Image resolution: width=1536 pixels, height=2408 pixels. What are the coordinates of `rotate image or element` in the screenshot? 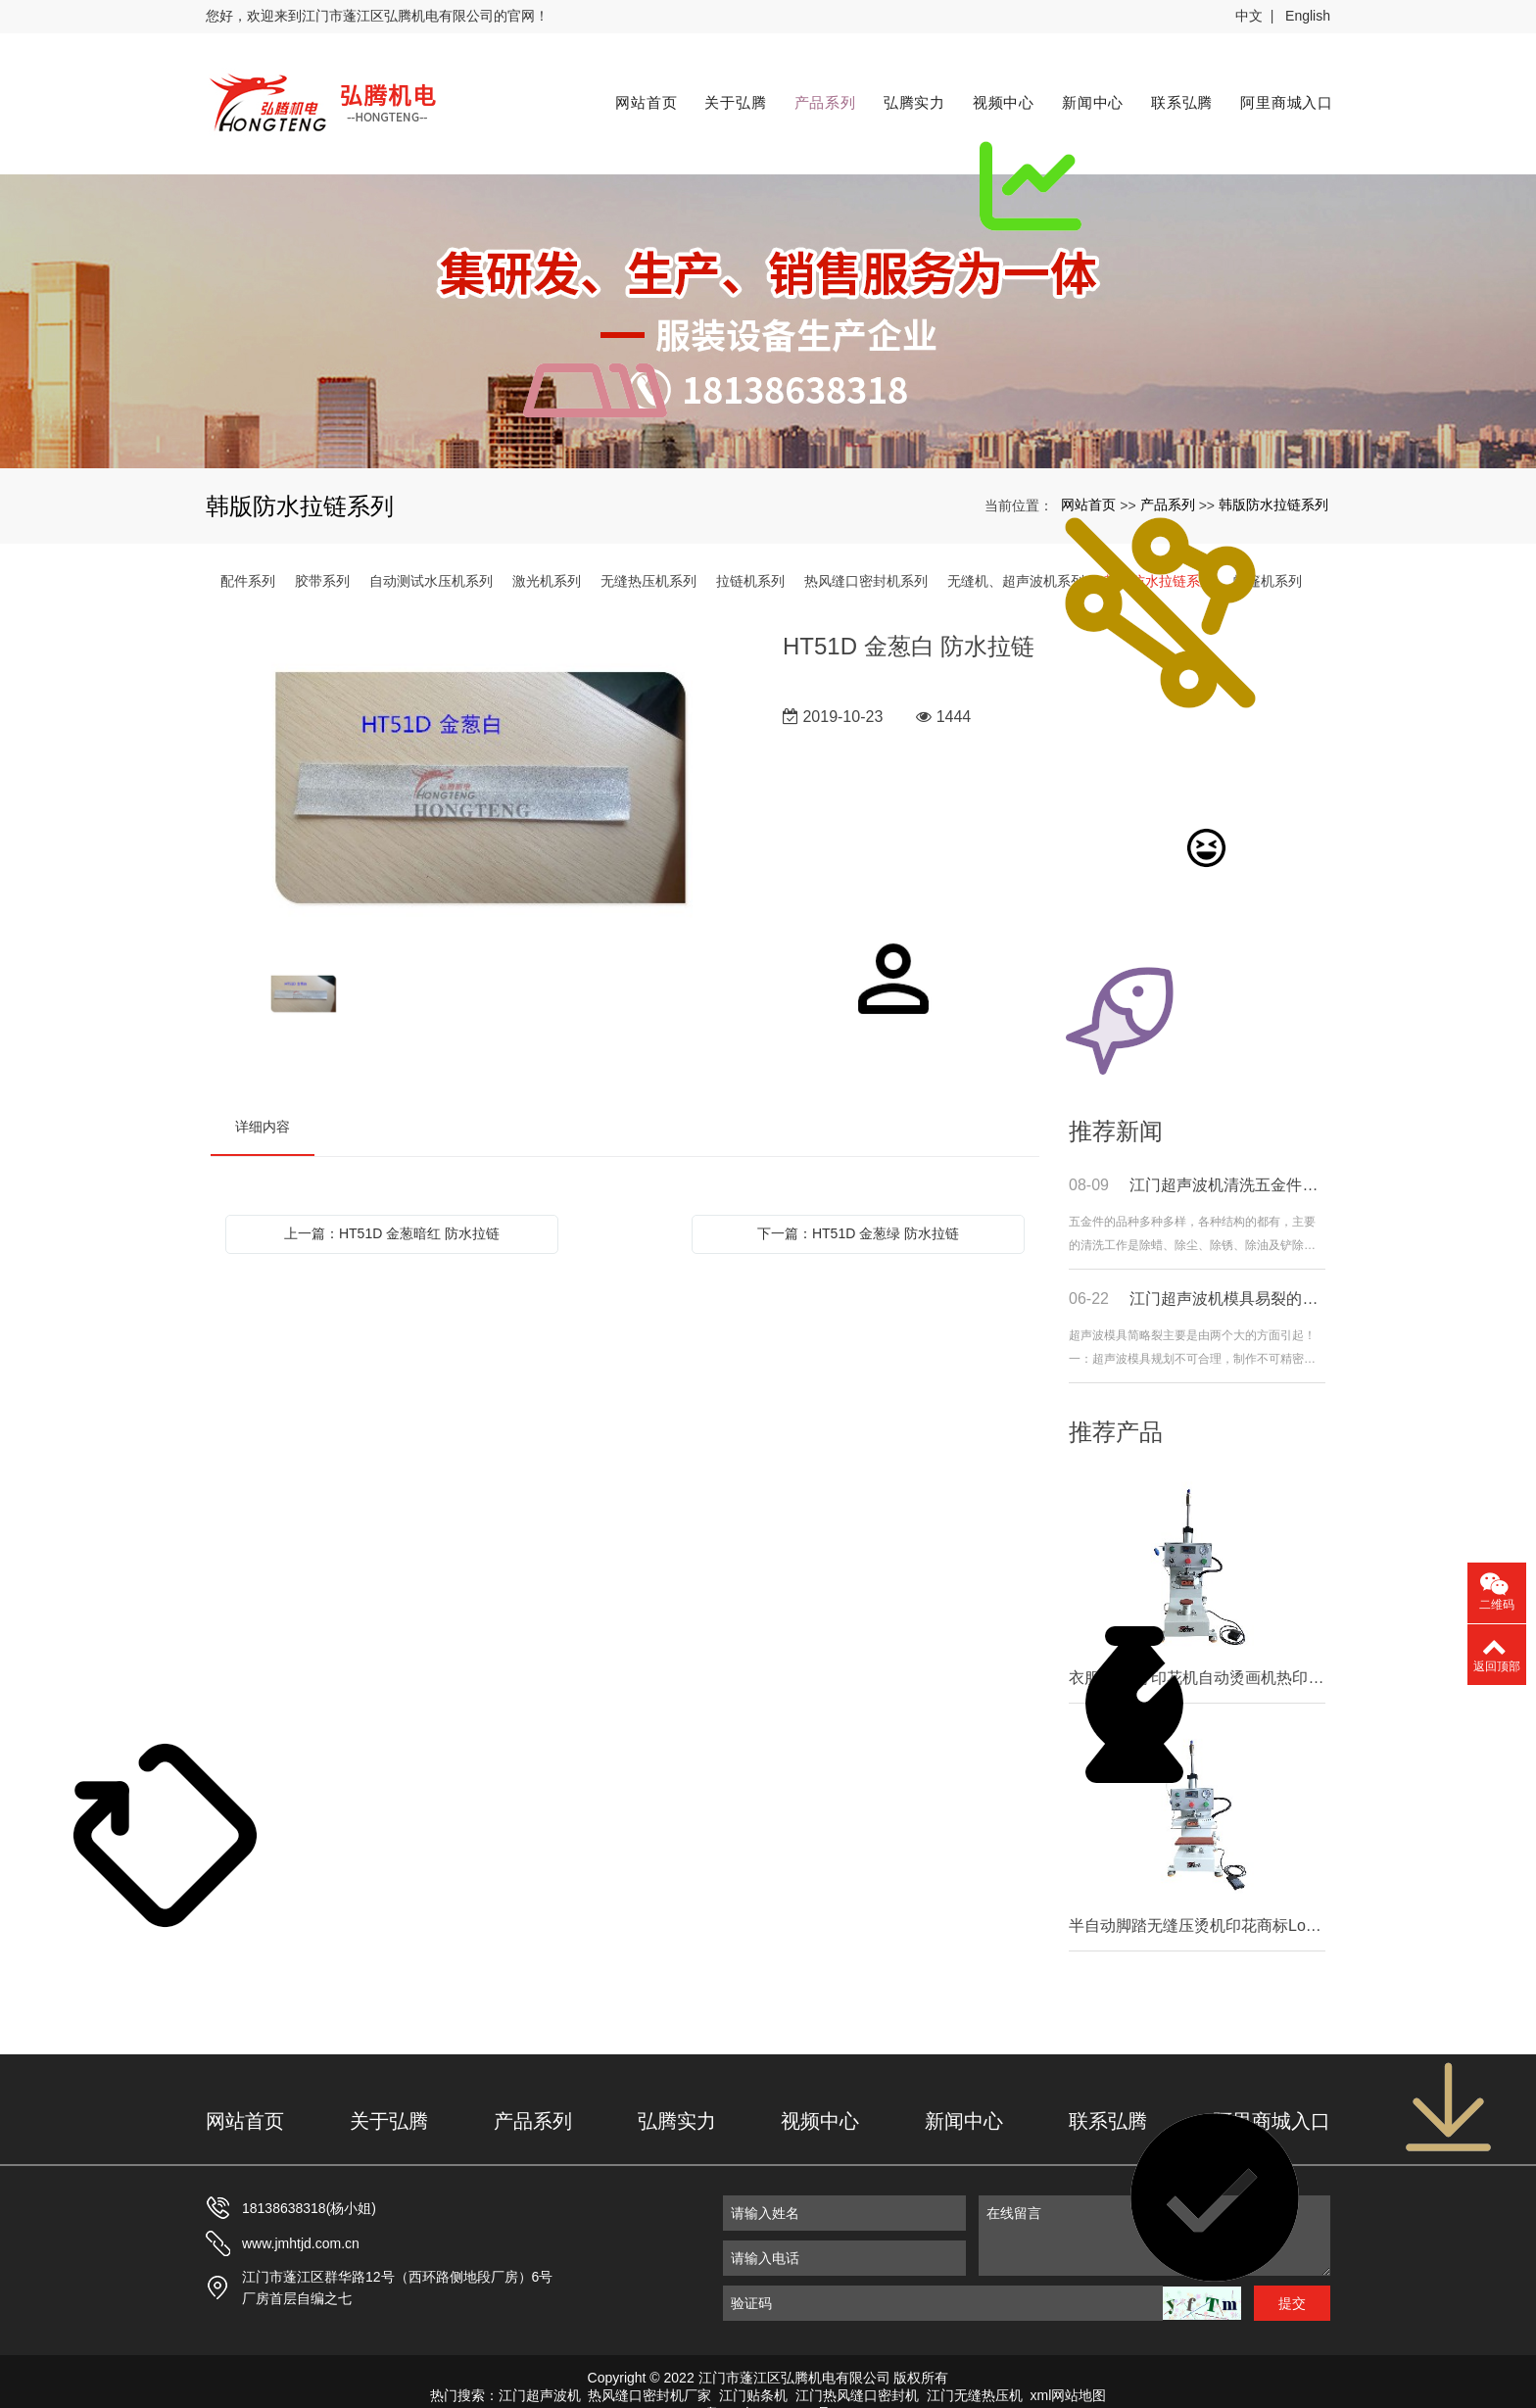 It's located at (165, 1835).